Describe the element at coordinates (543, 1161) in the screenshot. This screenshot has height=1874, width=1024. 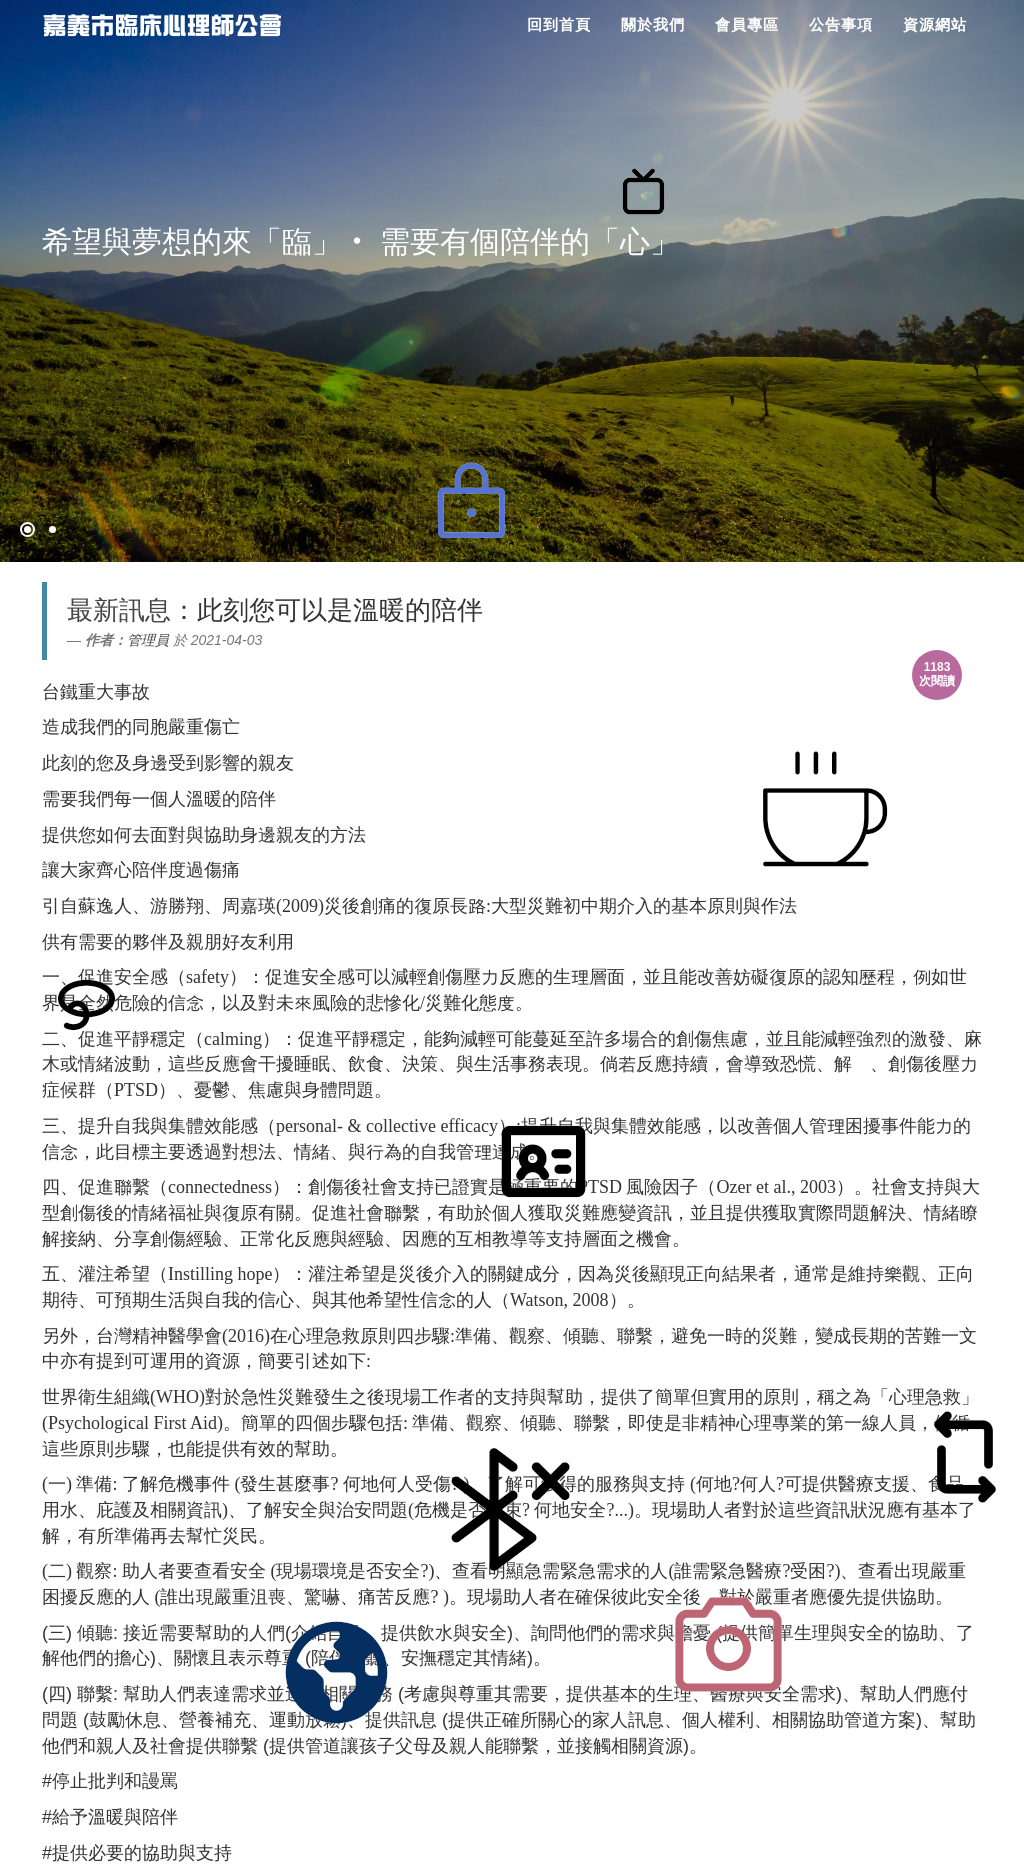
I see `view your profile or account information` at that location.